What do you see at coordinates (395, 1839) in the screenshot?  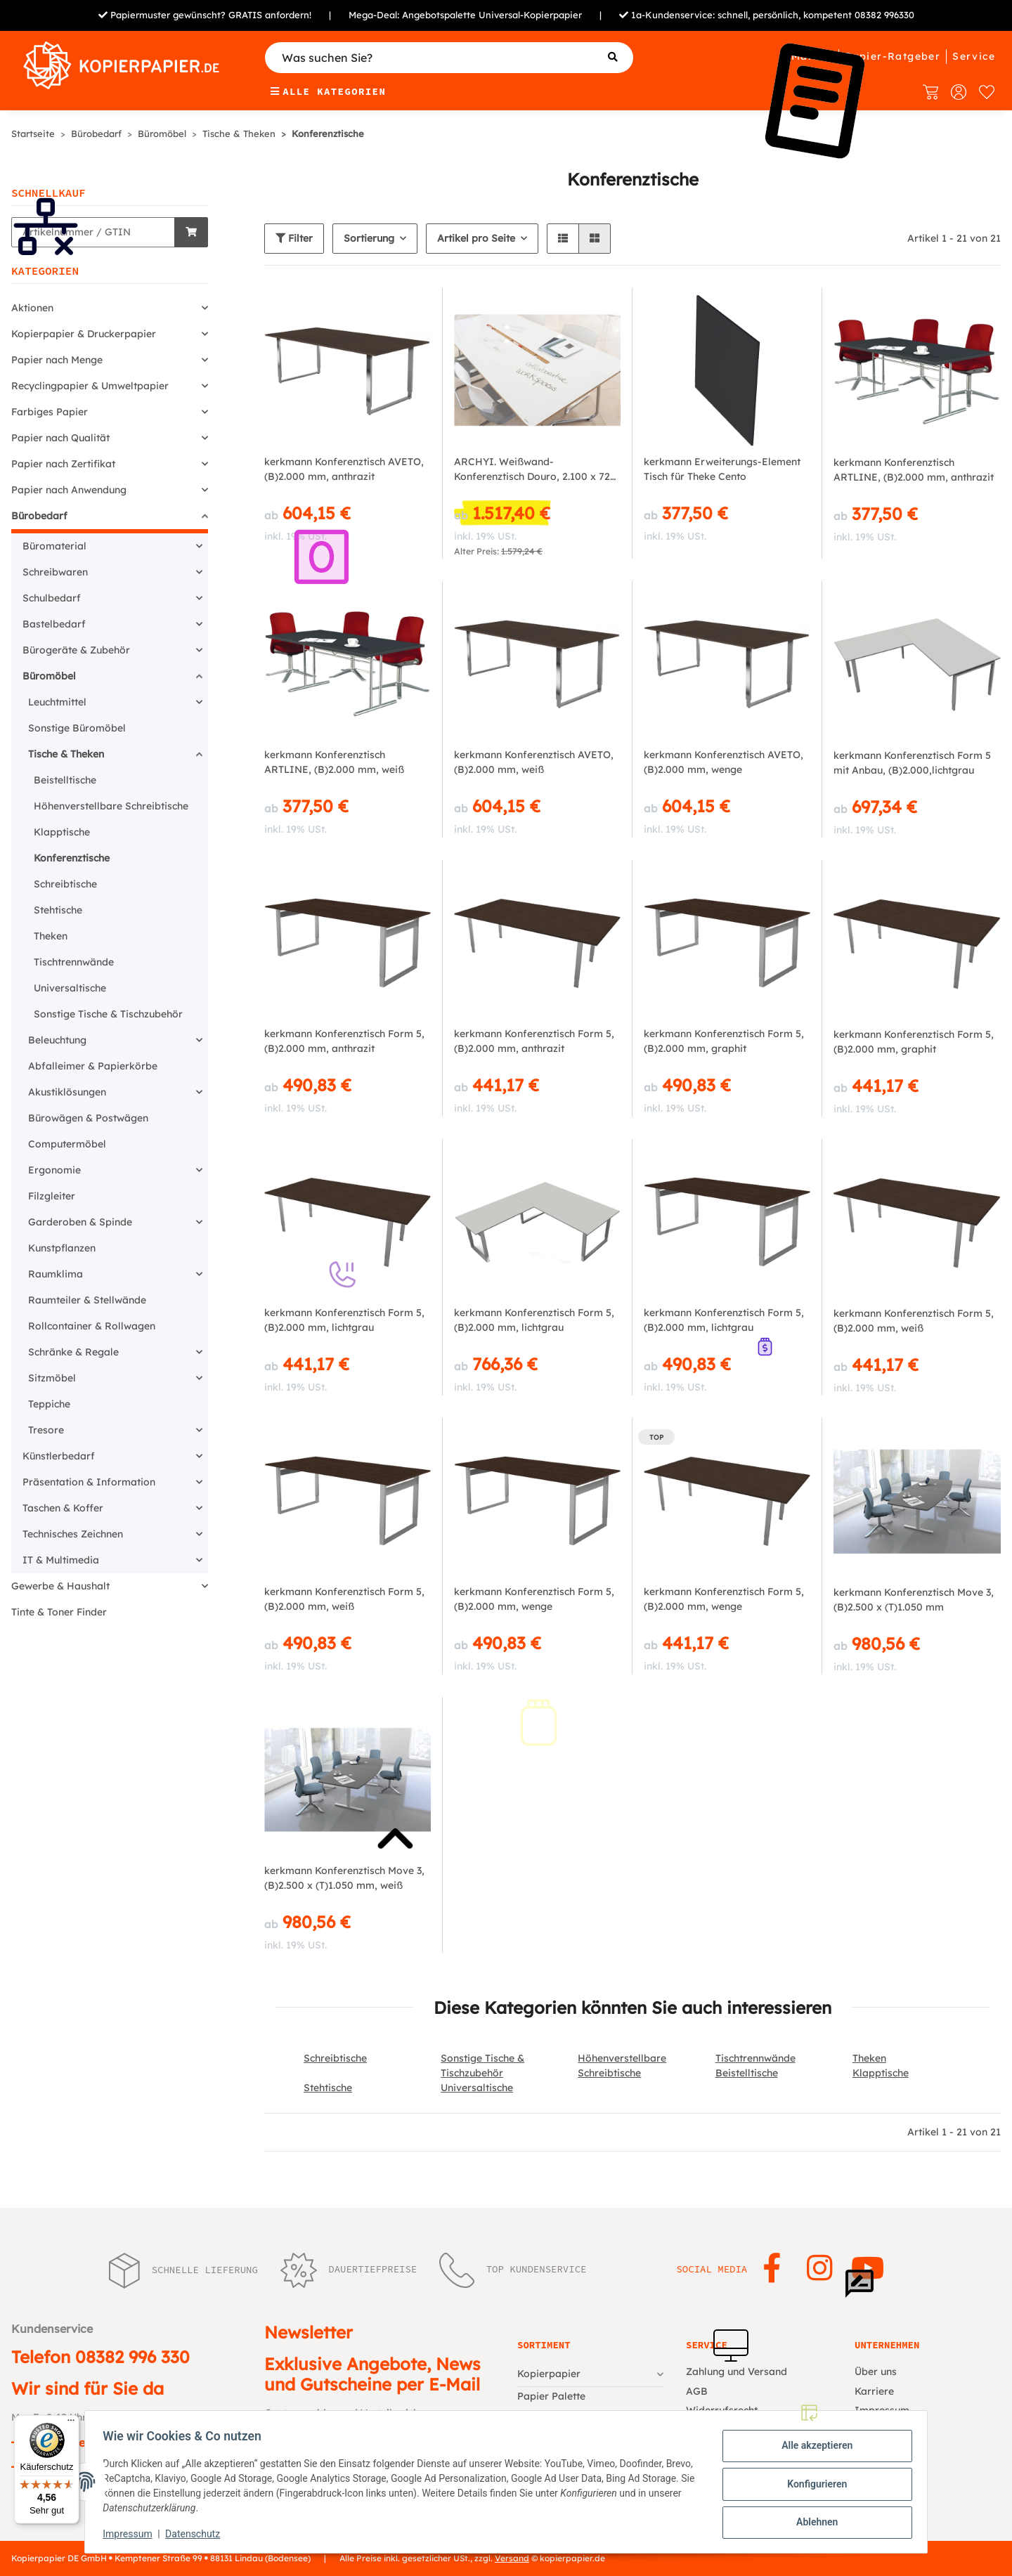 I see `collapse an expanded section` at bounding box center [395, 1839].